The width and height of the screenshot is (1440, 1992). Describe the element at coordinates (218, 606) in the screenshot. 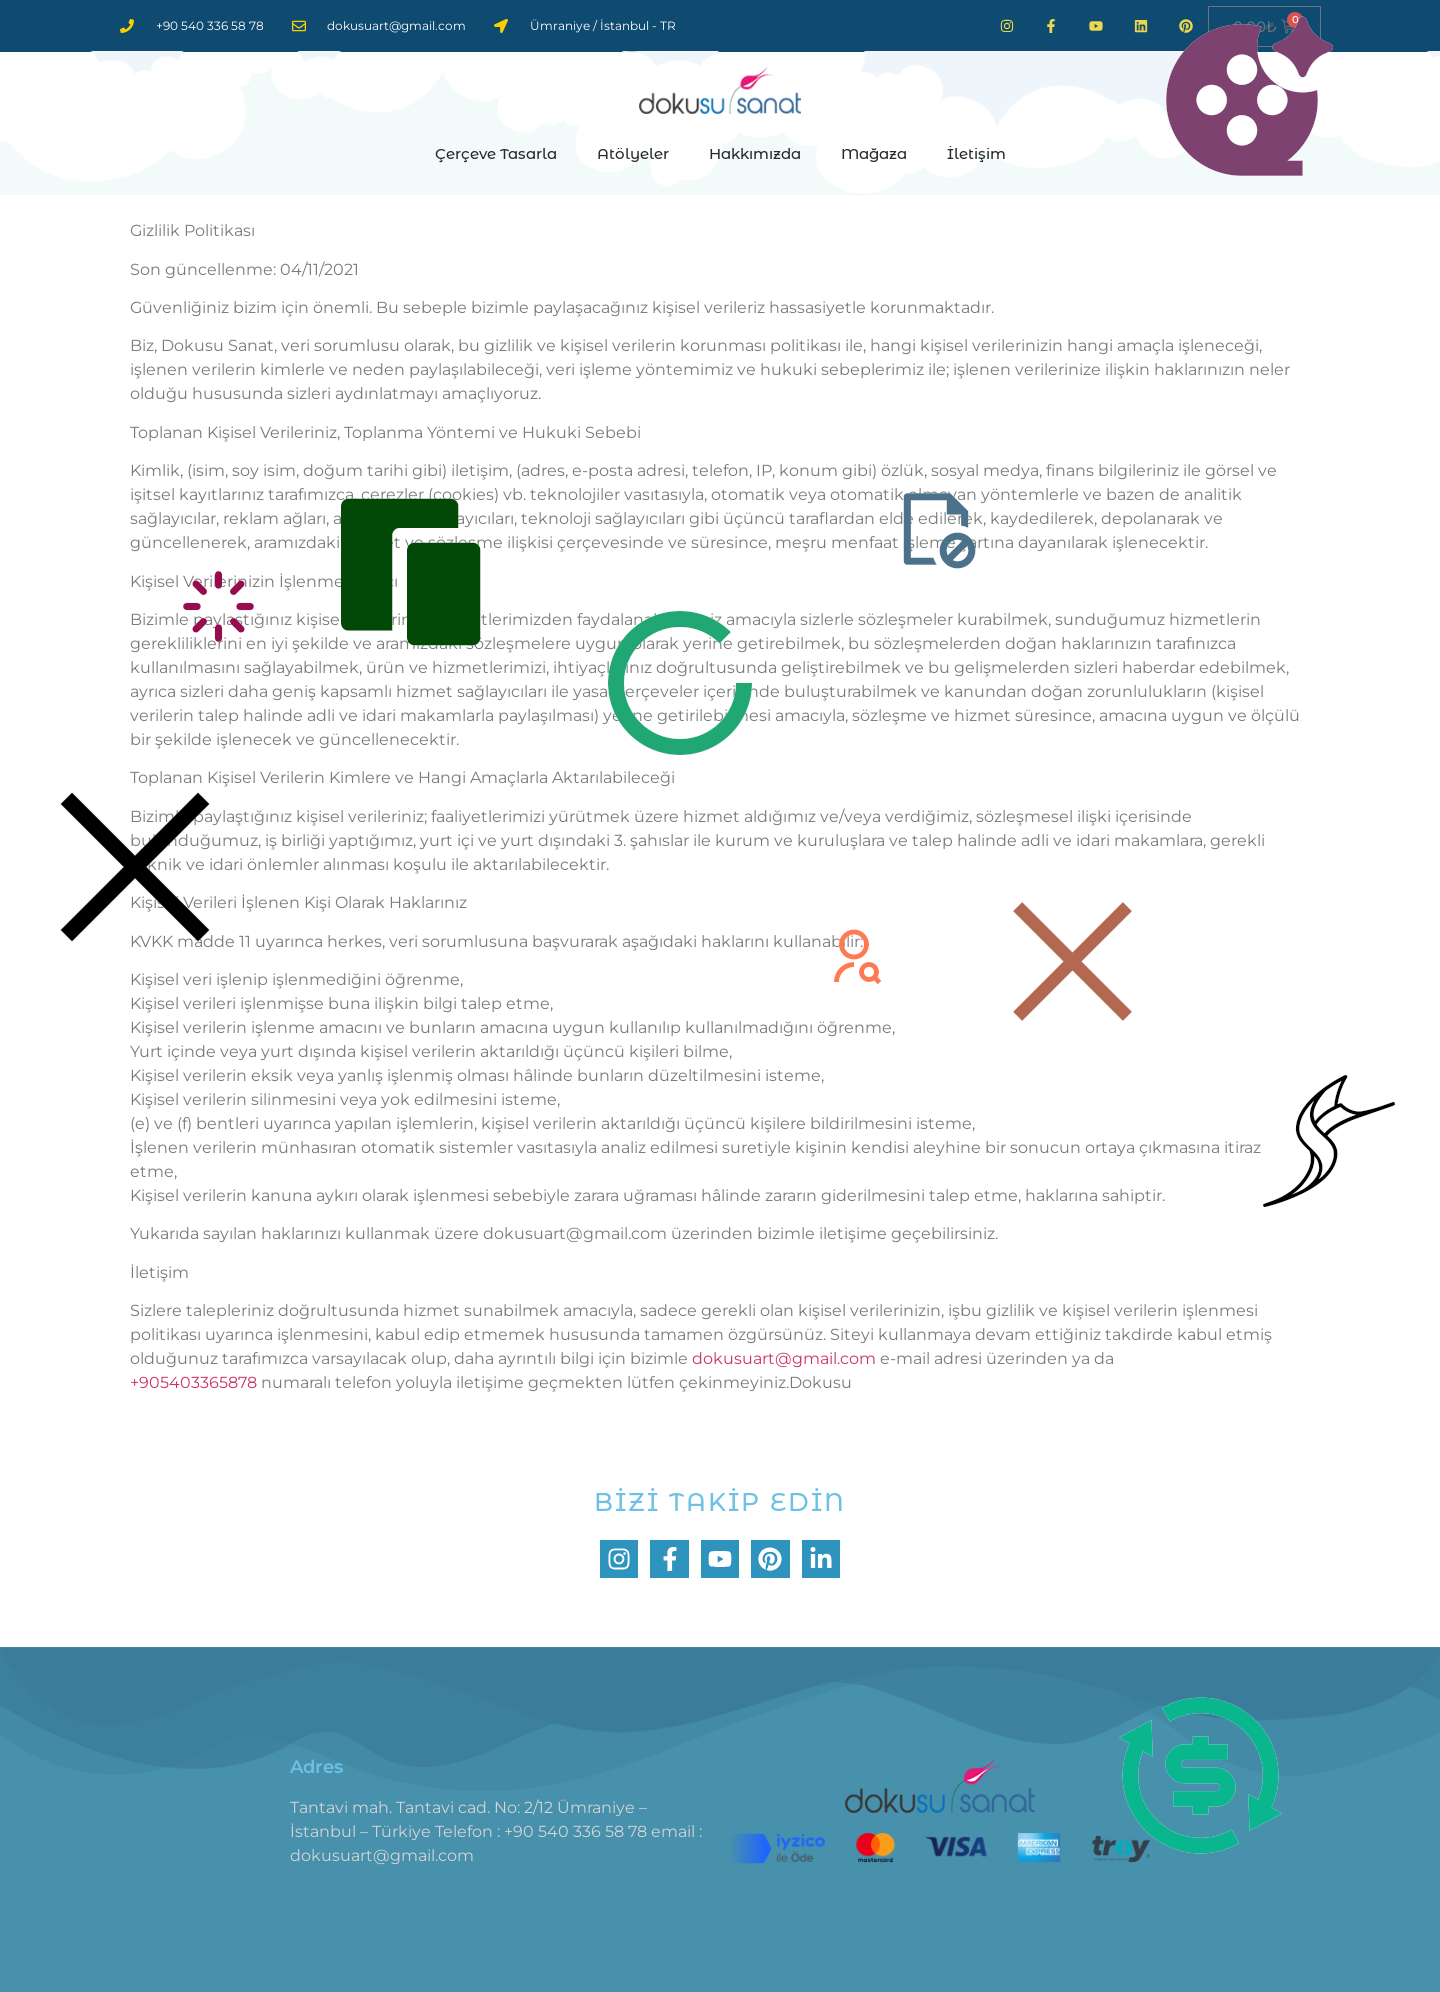

I see `indicates content is loading` at that location.